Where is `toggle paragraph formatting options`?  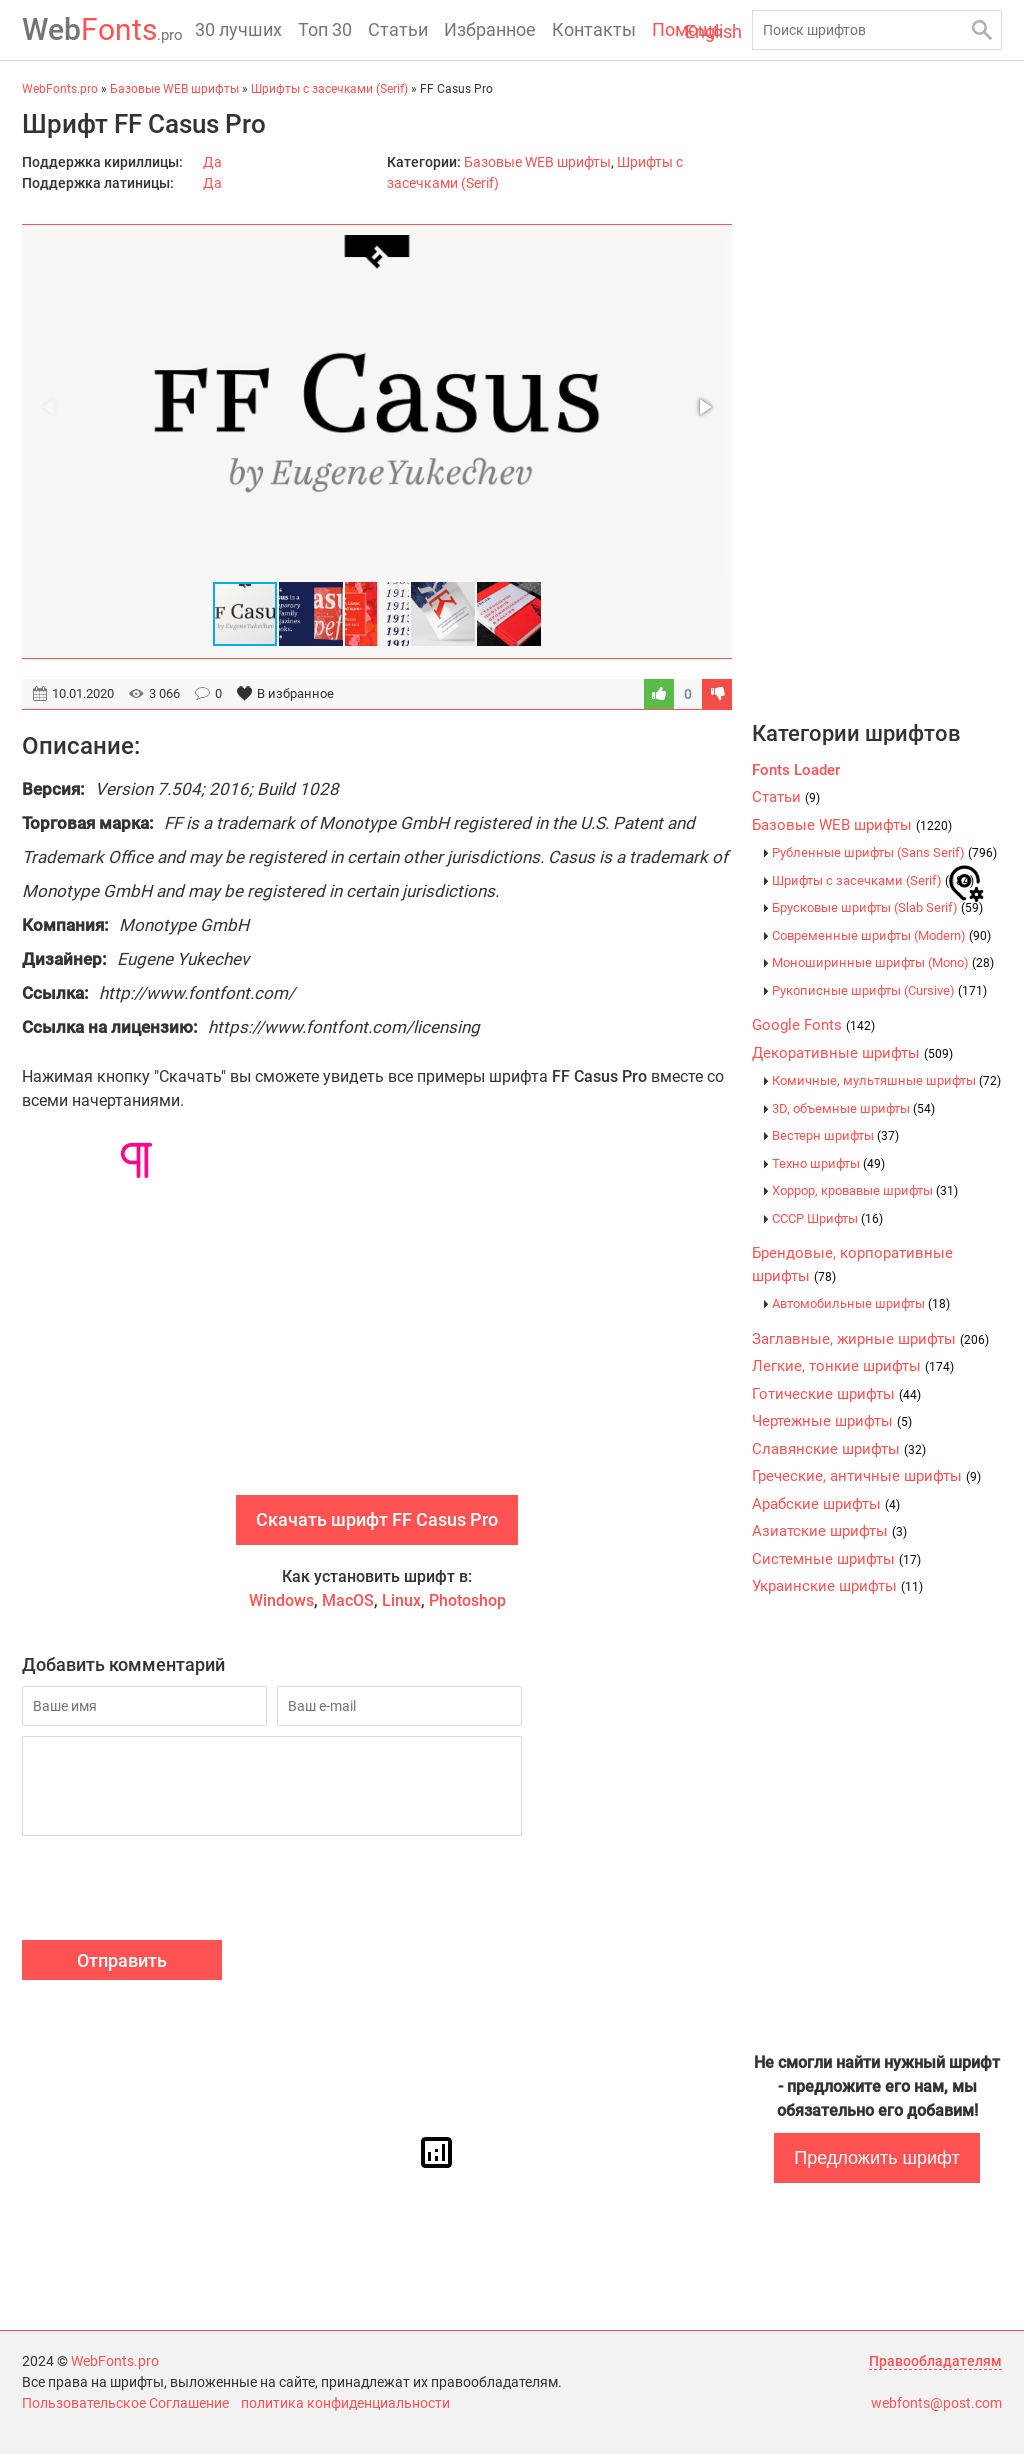
toggle paragraph formatting options is located at coordinates (136, 1160).